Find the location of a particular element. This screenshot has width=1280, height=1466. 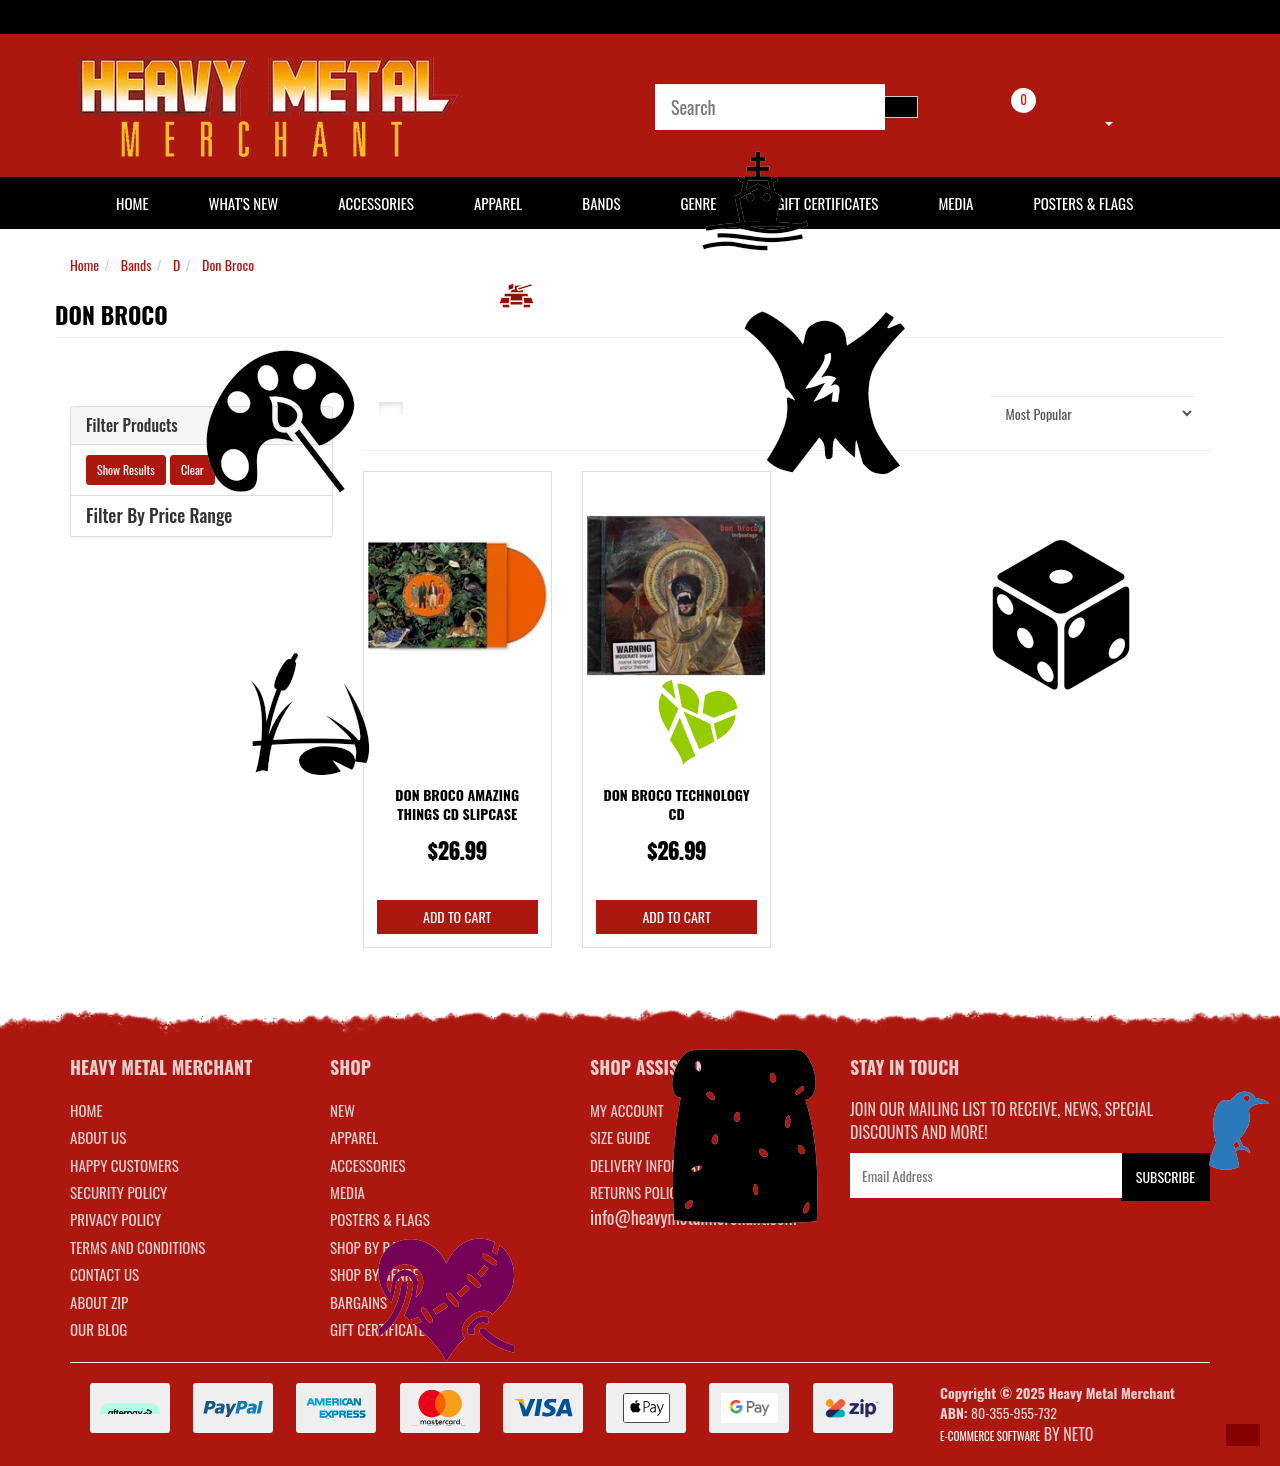

select tank unit in strategy game is located at coordinates (516, 295).